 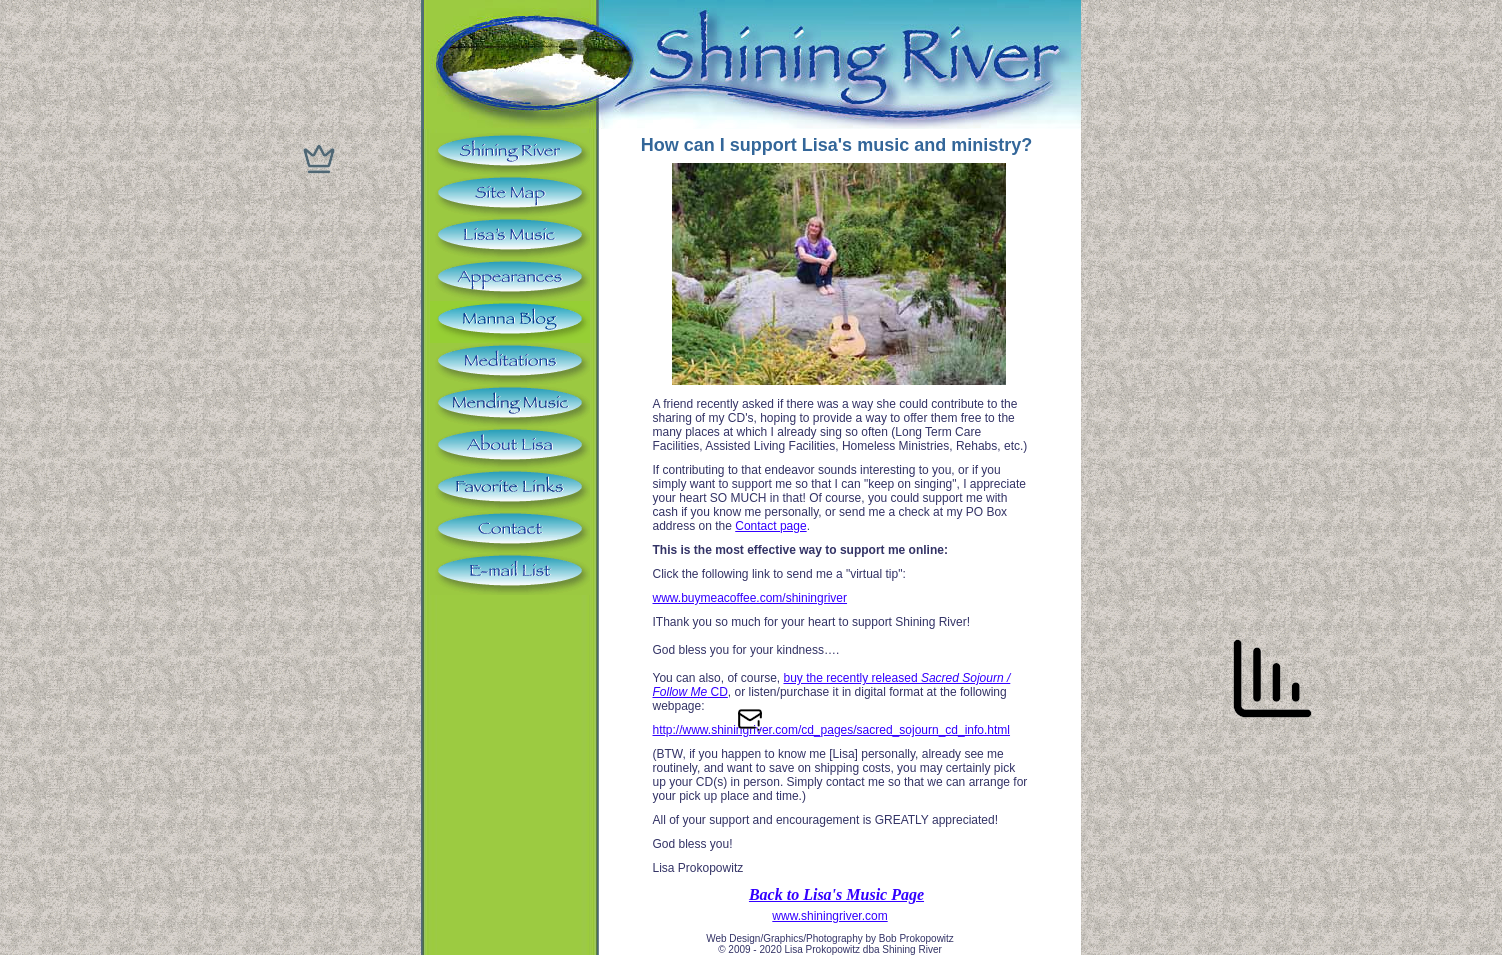 What do you see at coordinates (319, 159) in the screenshot?
I see `indicates premium or pro membership status` at bounding box center [319, 159].